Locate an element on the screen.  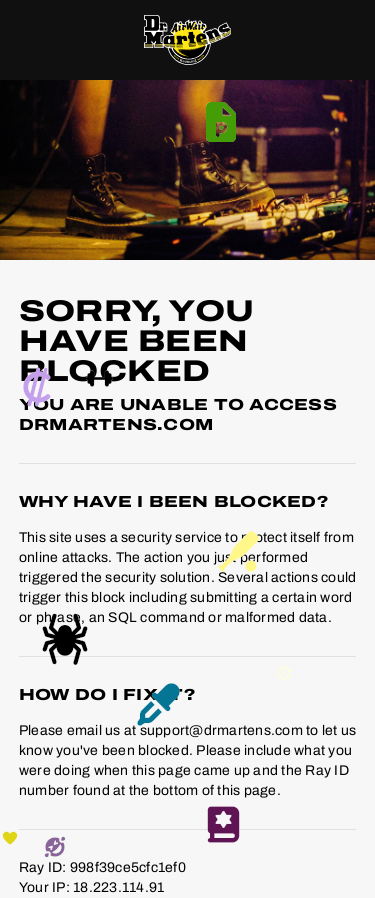
open a PowerPoint presentation file is located at coordinates (221, 122).